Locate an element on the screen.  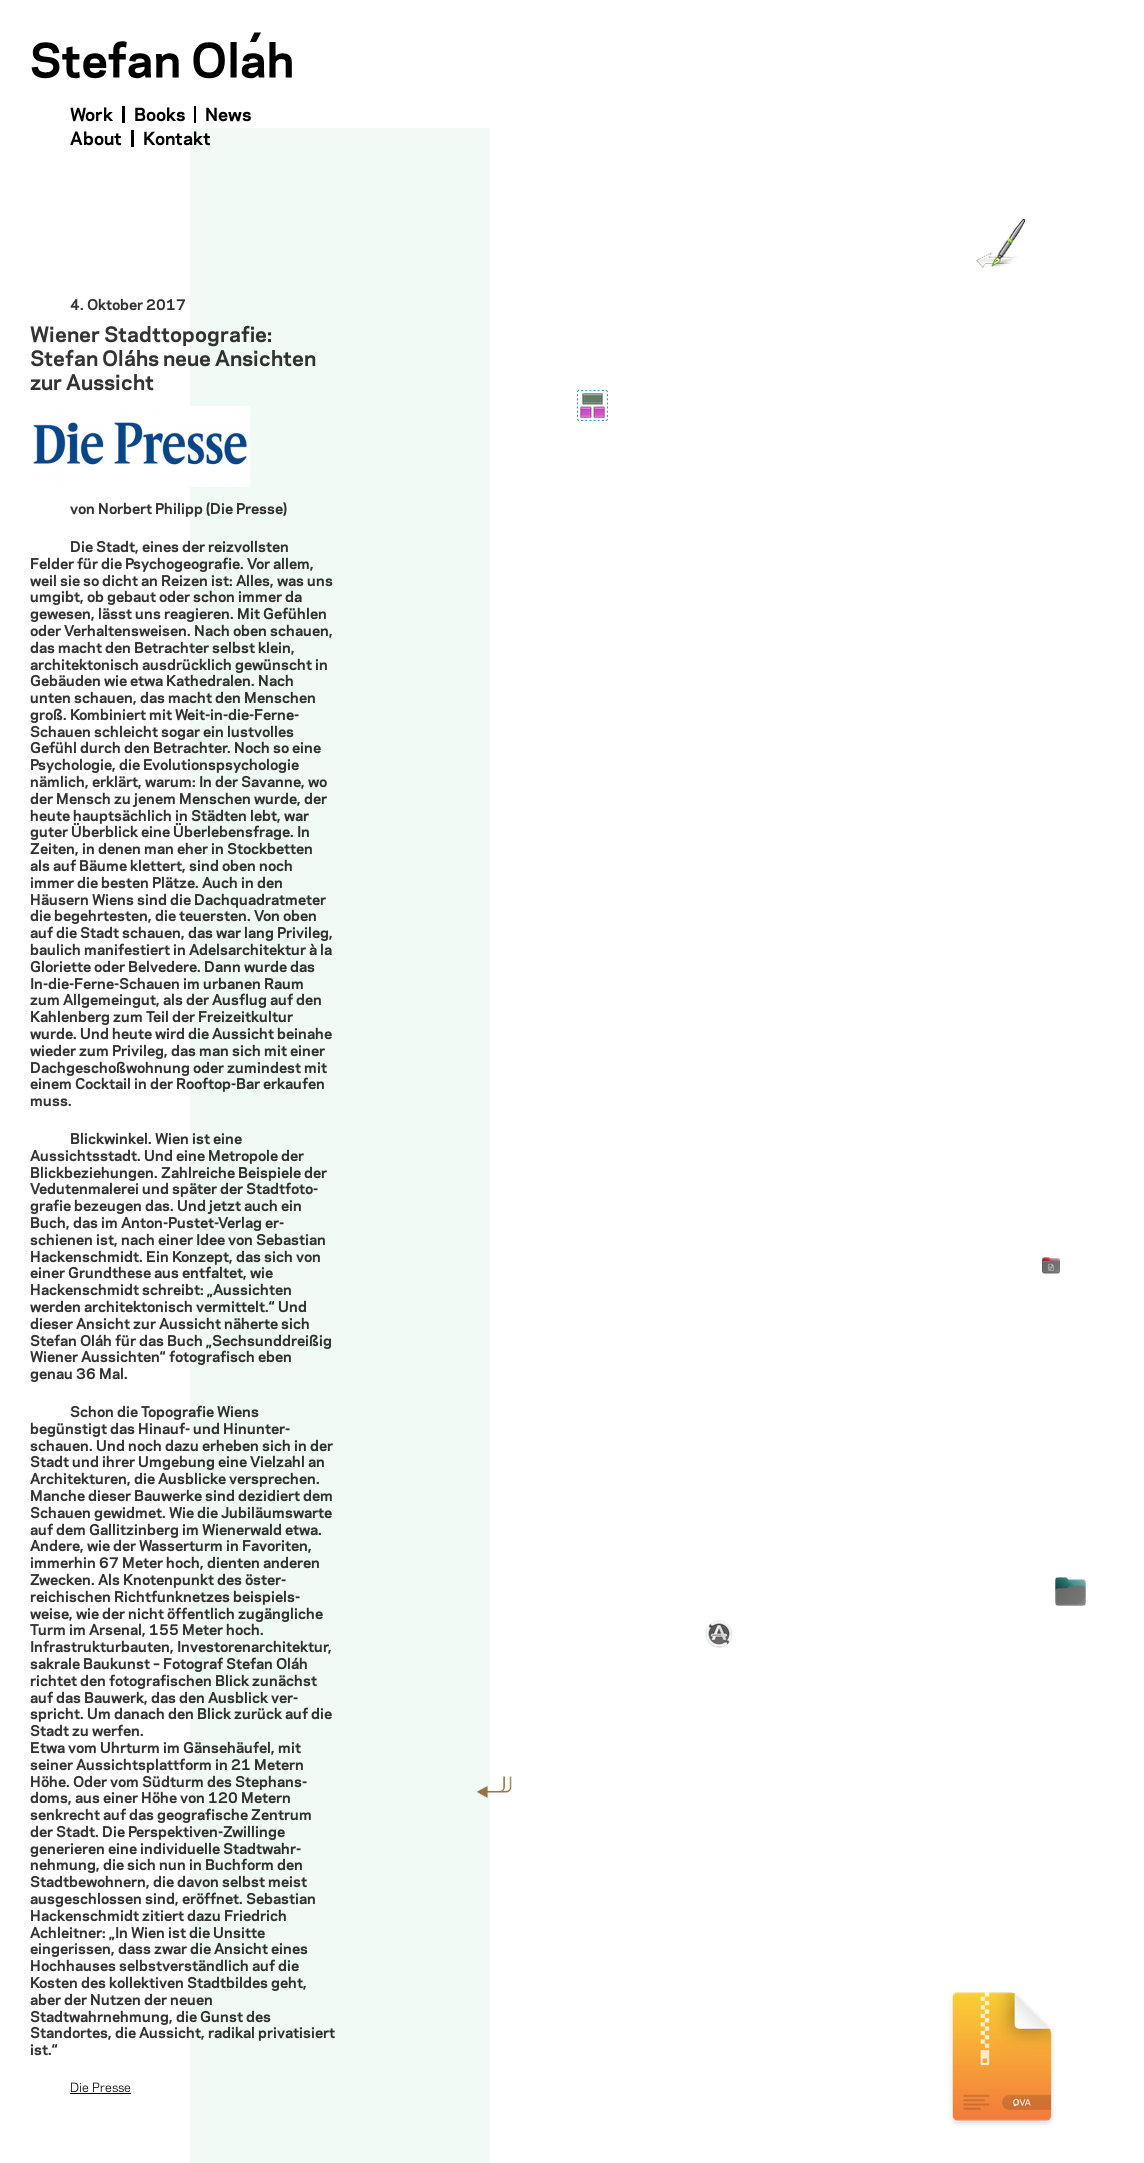
reply to all recipients of an email is located at coordinates (493, 1784).